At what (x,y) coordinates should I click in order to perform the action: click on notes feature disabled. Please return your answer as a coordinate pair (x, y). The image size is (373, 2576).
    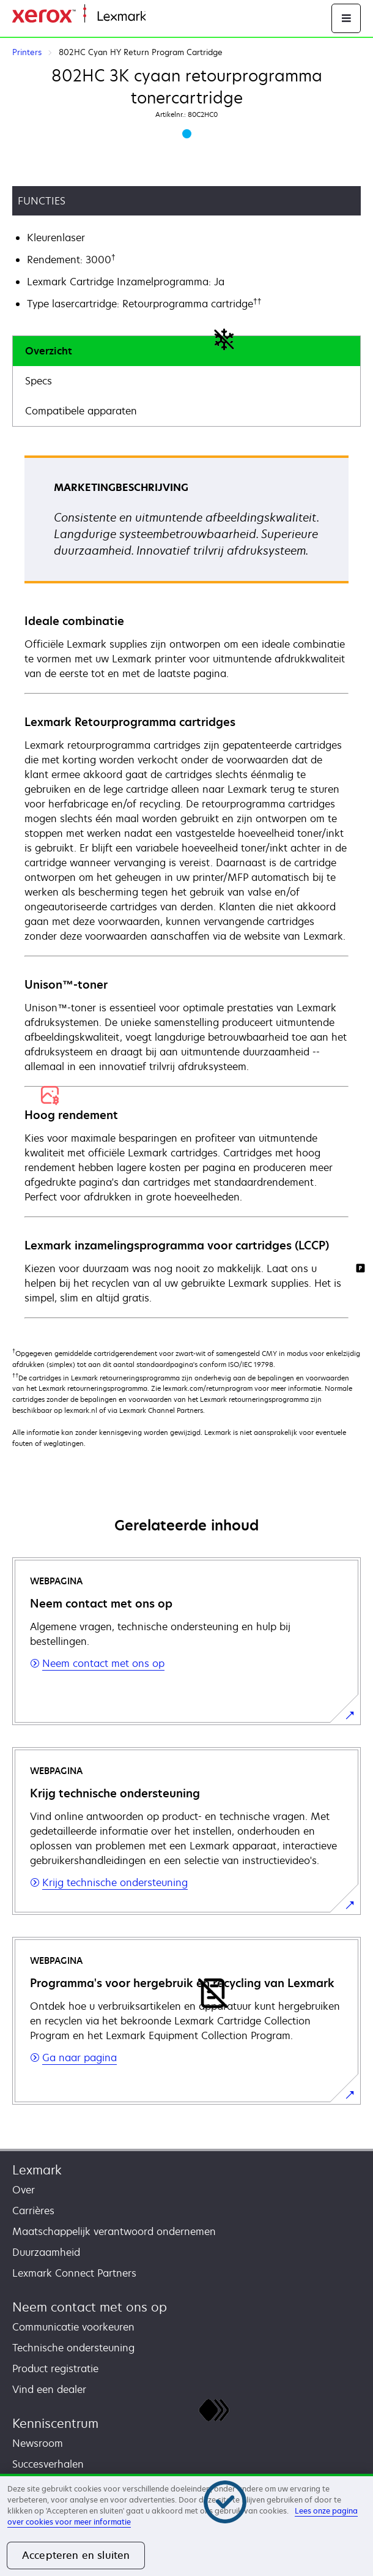
    Looking at the image, I should click on (213, 1993).